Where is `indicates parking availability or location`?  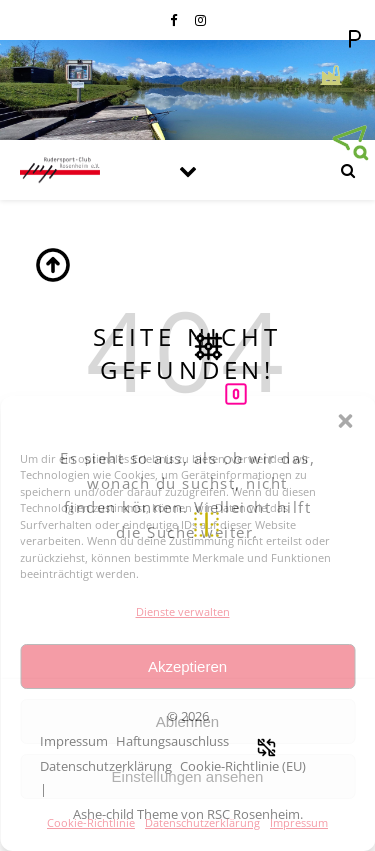
indicates parking availability or location is located at coordinates (355, 39).